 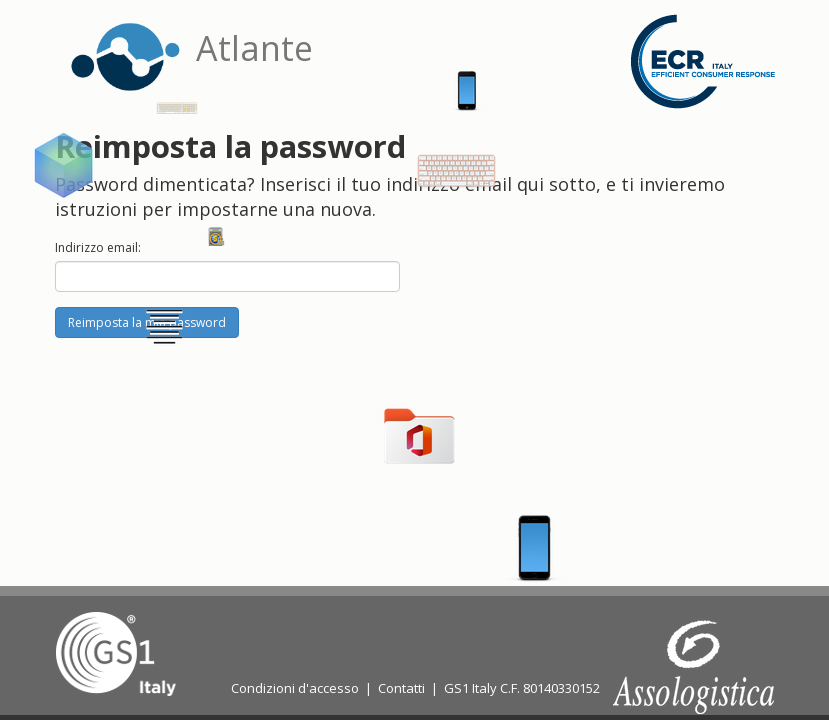 I want to click on bluetooth keyboard connected (yellow variant), so click(x=177, y=108).